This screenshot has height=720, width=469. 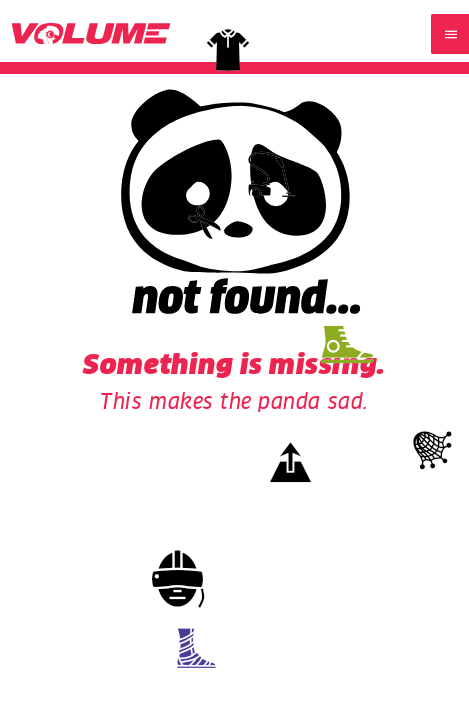 I want to click on access cleaning or vacuum robot controls, so click(x=271, y=174).